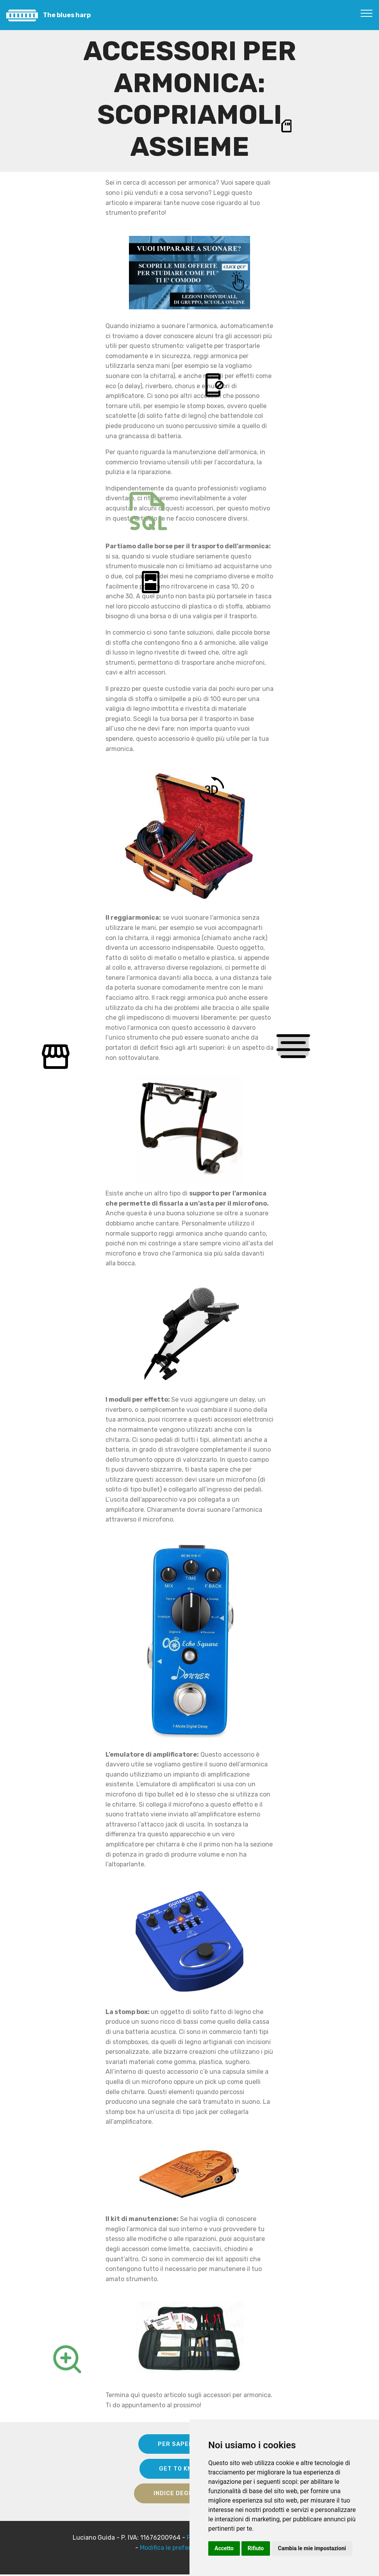  I want to click on block or restrict an app, so click(213, 385).